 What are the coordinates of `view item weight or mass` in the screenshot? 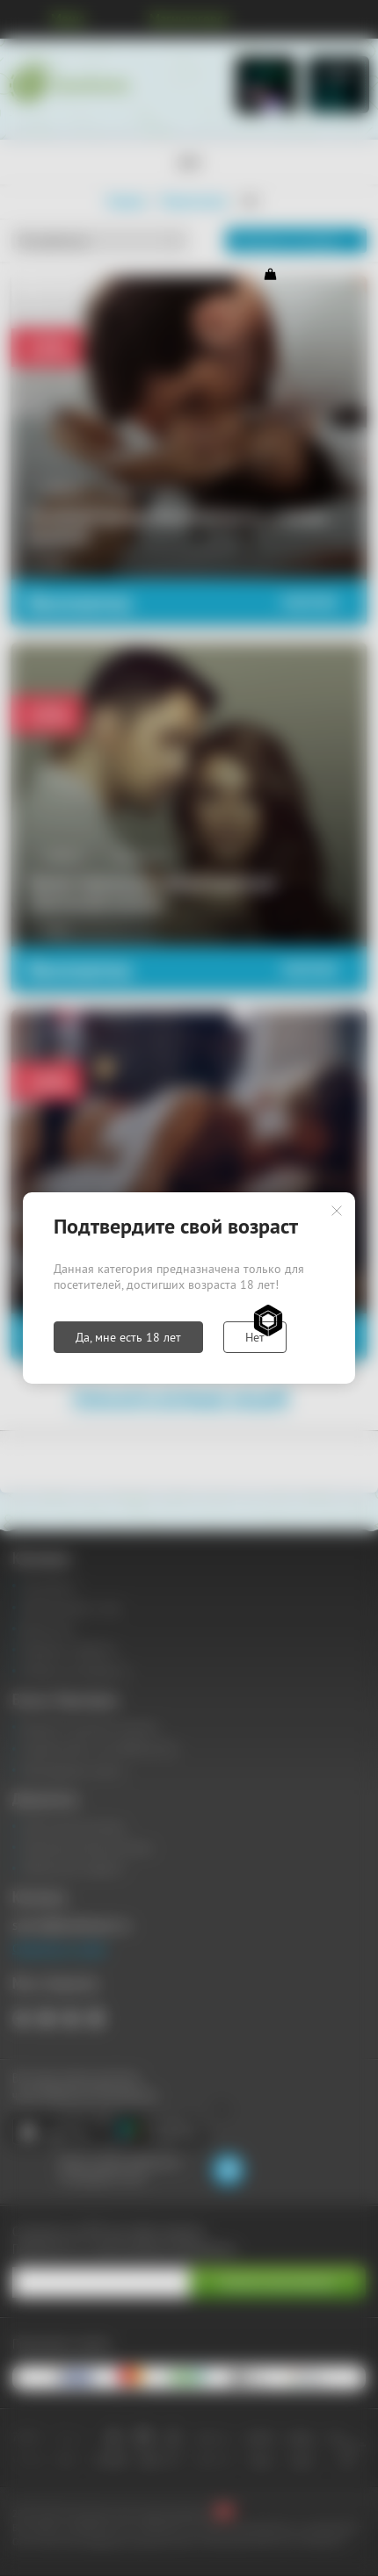 It's located at (270, 274).